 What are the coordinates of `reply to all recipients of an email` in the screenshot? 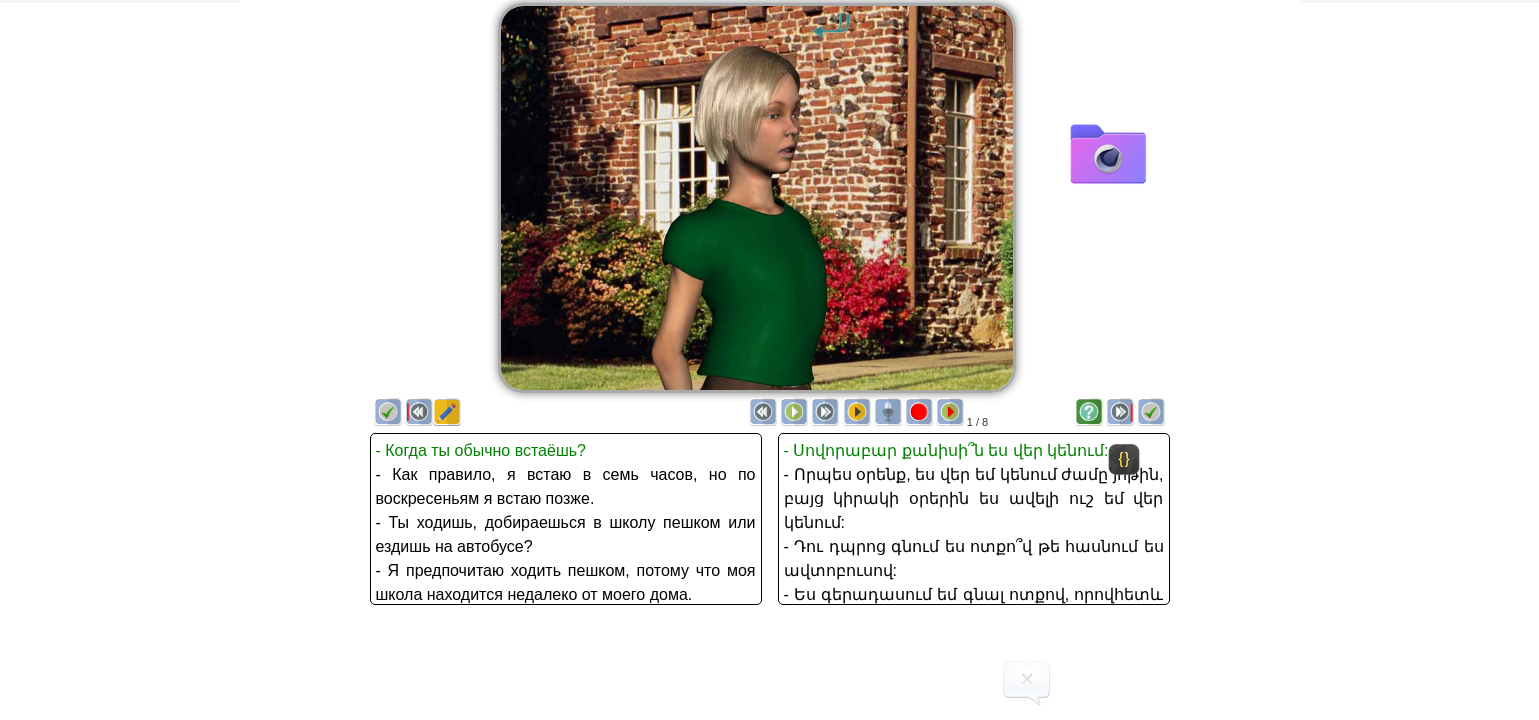 It's located at (830, 23).